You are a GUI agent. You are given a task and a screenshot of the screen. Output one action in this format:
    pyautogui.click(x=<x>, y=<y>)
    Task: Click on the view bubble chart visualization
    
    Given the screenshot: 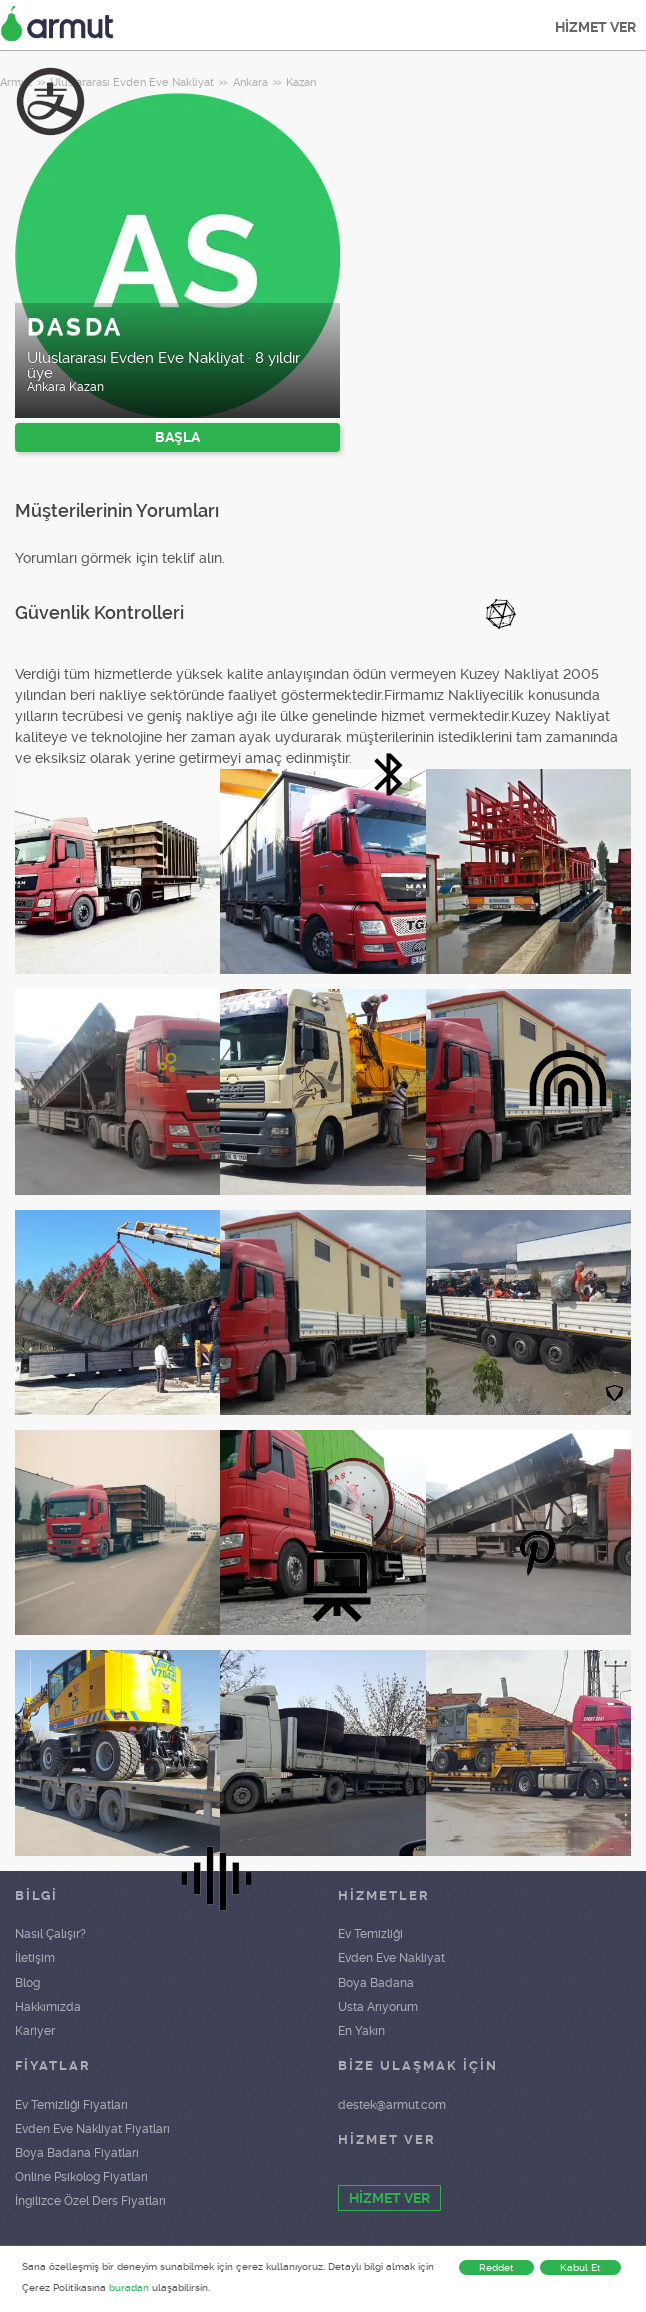 What is the action you would take?
    pyautogui.click(x=168, y=1062)
    